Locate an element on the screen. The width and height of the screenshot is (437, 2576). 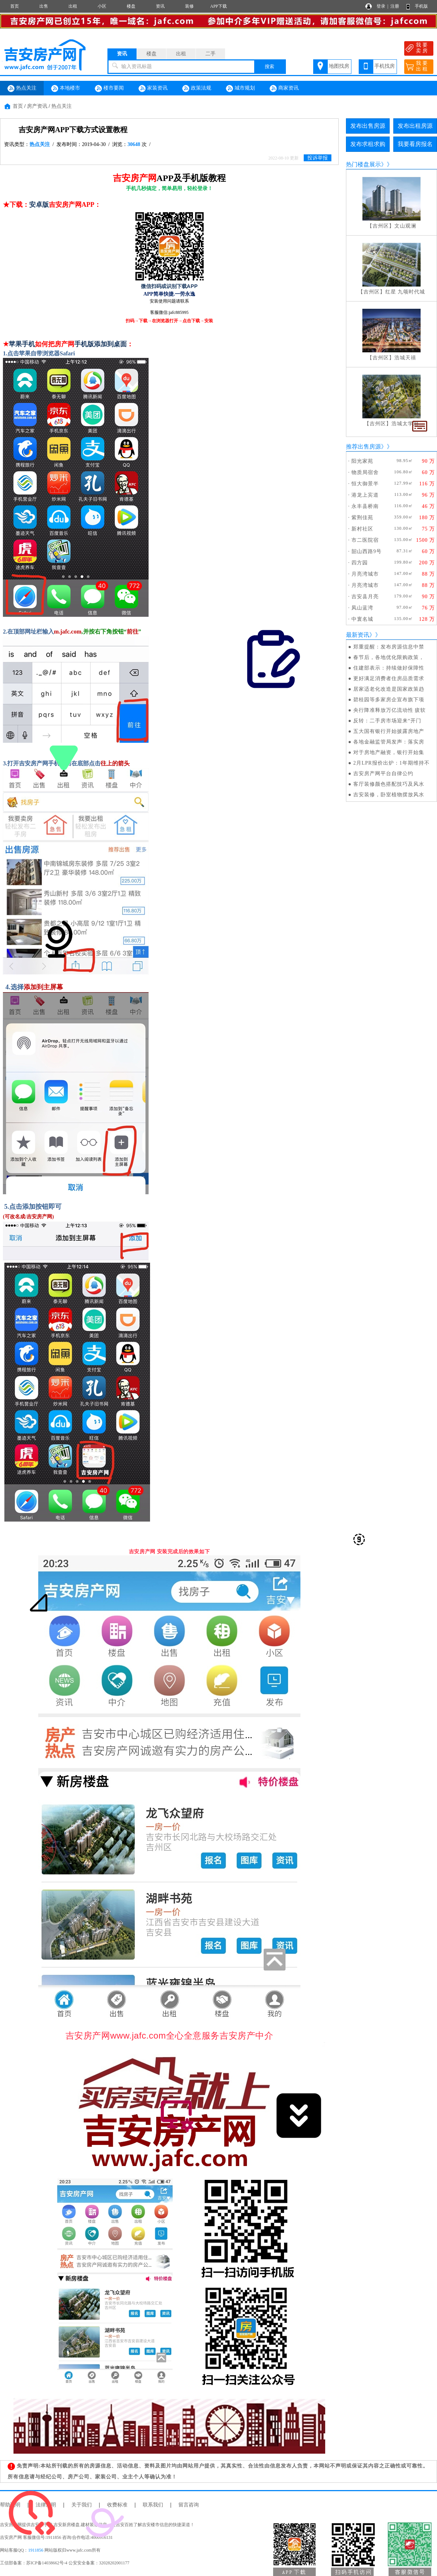
access global or international settings is located at coordinates (58, 940).